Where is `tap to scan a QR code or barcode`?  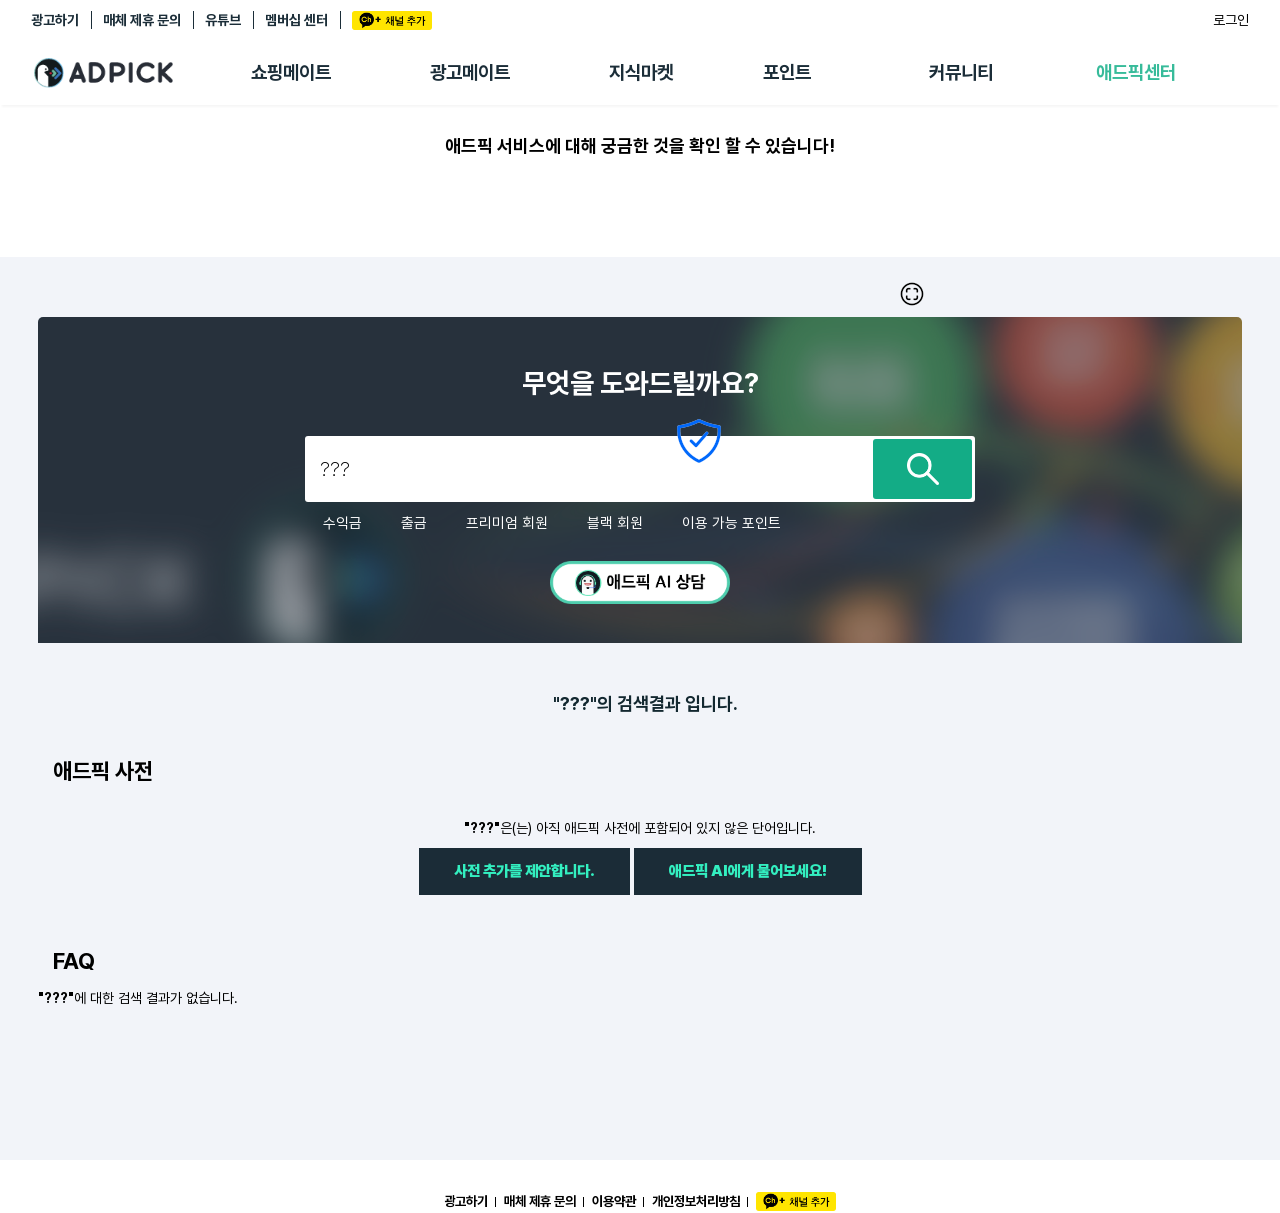 tap to scan a QR code or barcode is located at coordinates (912, 294).